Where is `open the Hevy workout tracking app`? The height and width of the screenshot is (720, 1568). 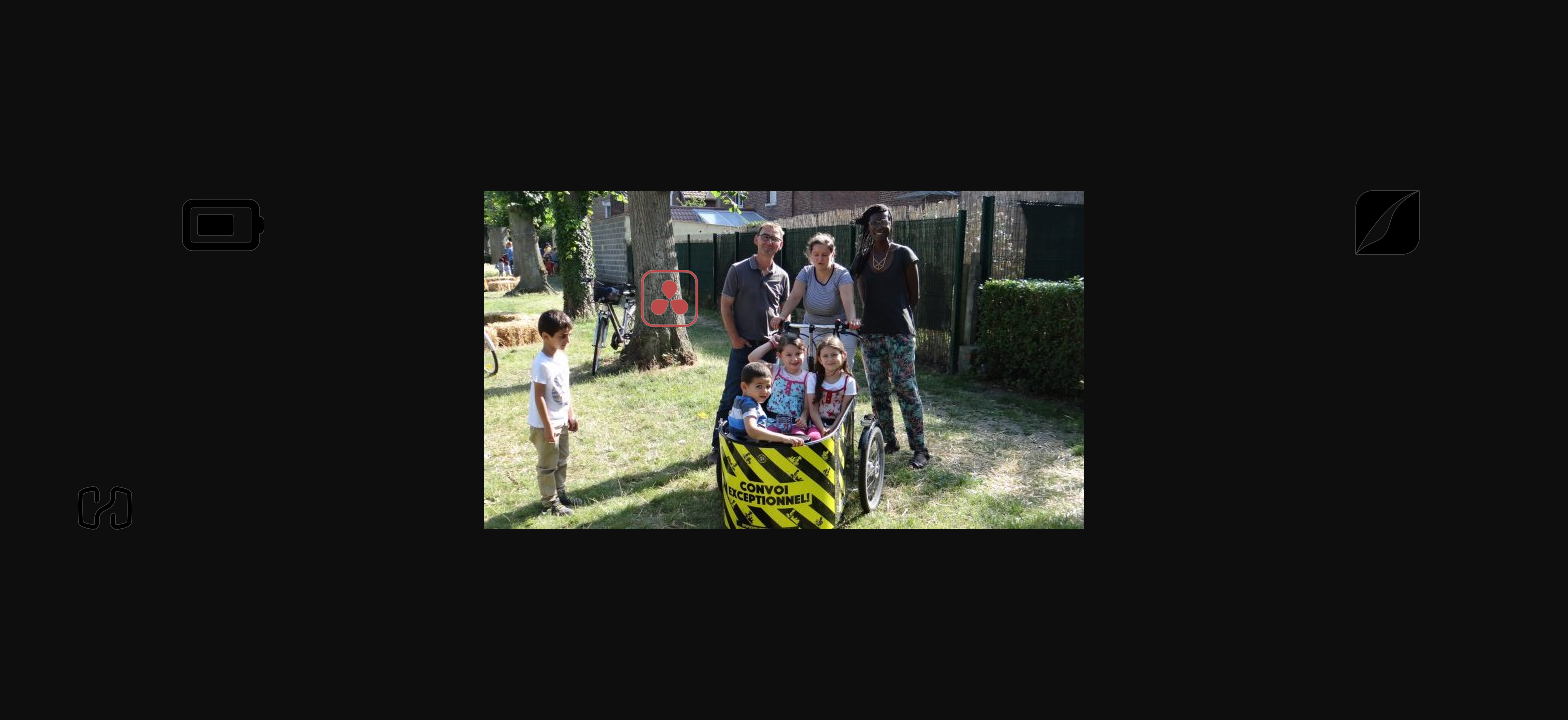 open the Hevy workout tracking app is located at coordinates (105, 508).